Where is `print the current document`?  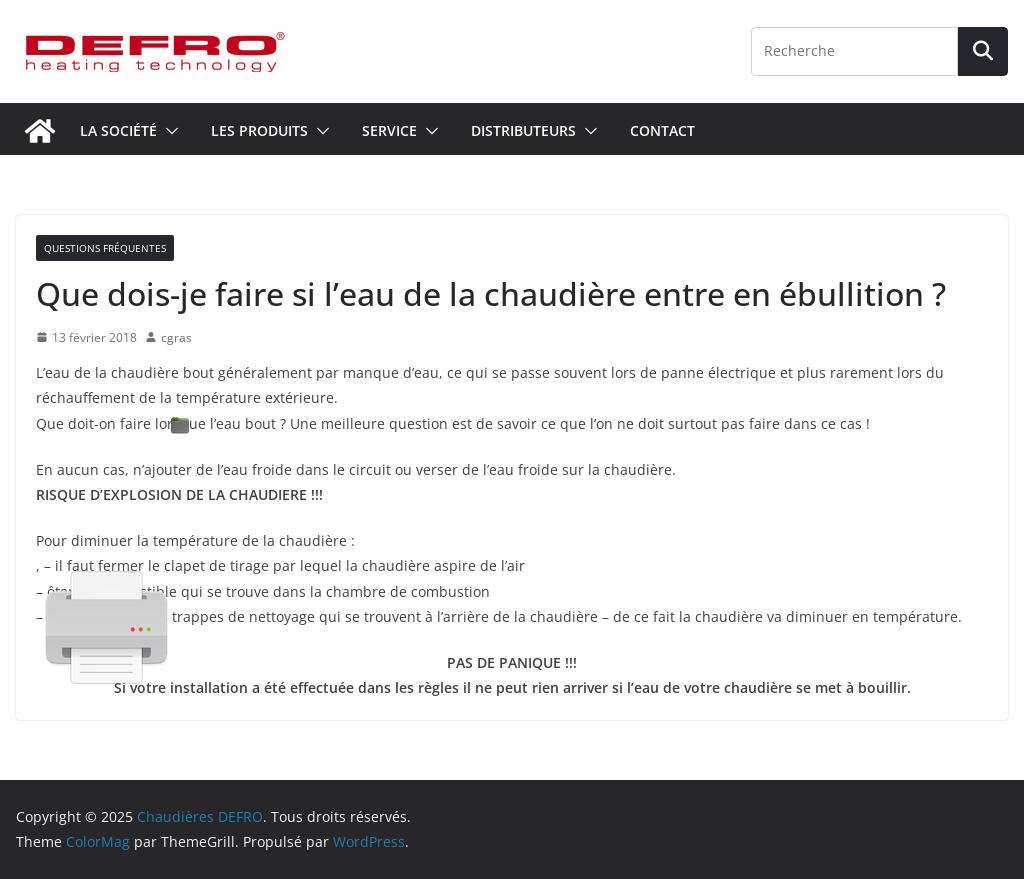 print the current document is located at coordinates (106, 627).